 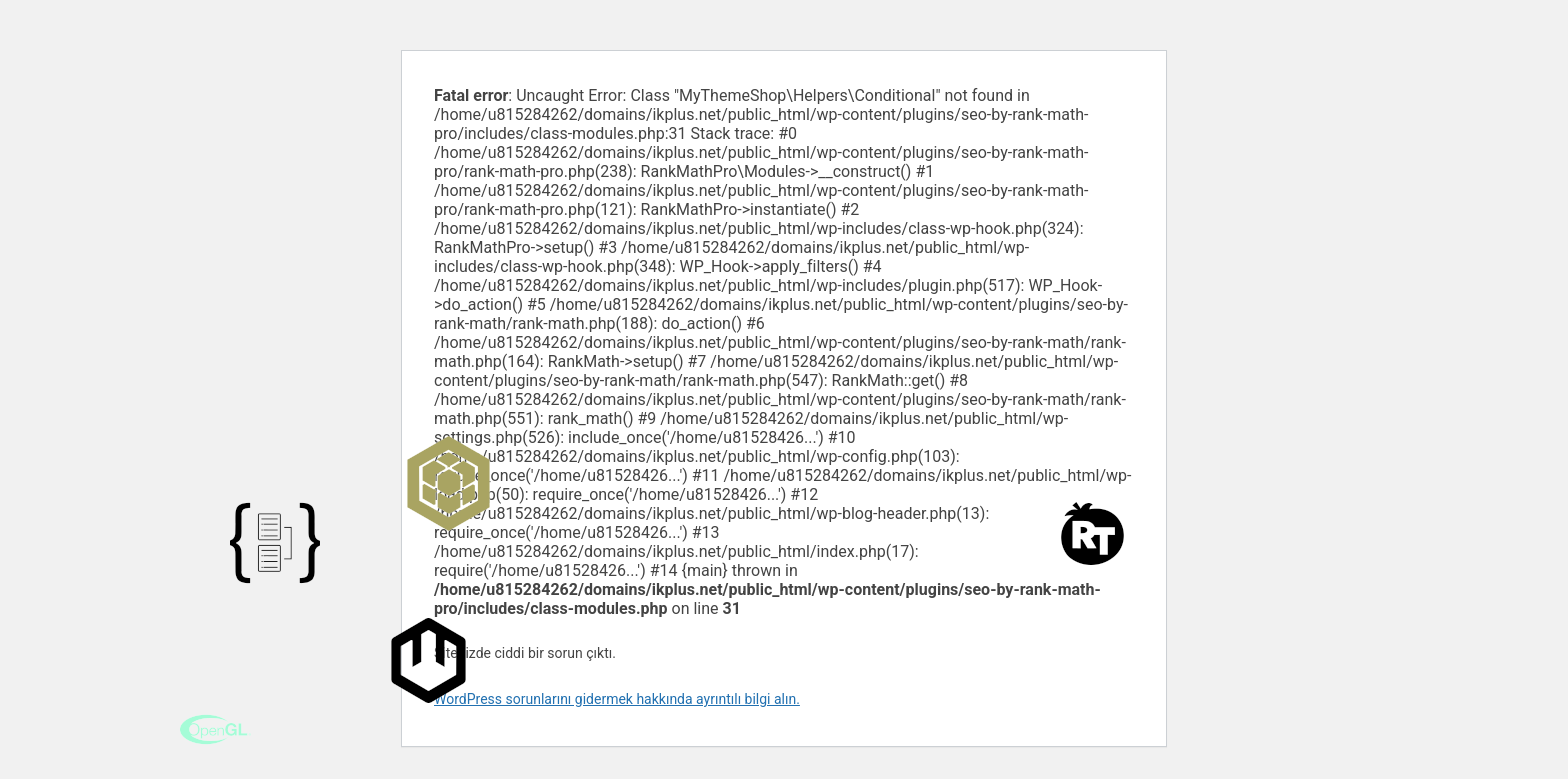 I want to click on visit rotten tomatoes website, so click(x=1092, y=533).